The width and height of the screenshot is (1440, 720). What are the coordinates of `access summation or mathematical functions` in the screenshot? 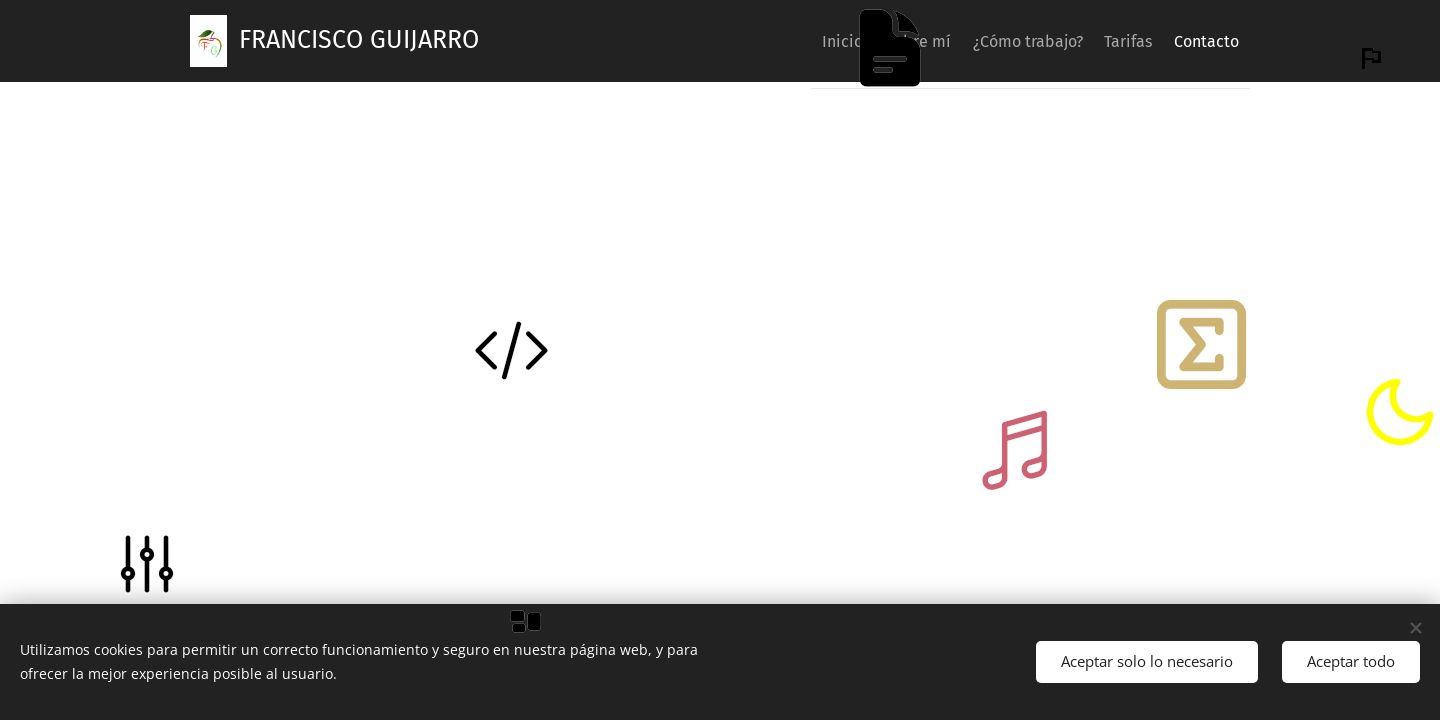 It's located at (1201, 344).